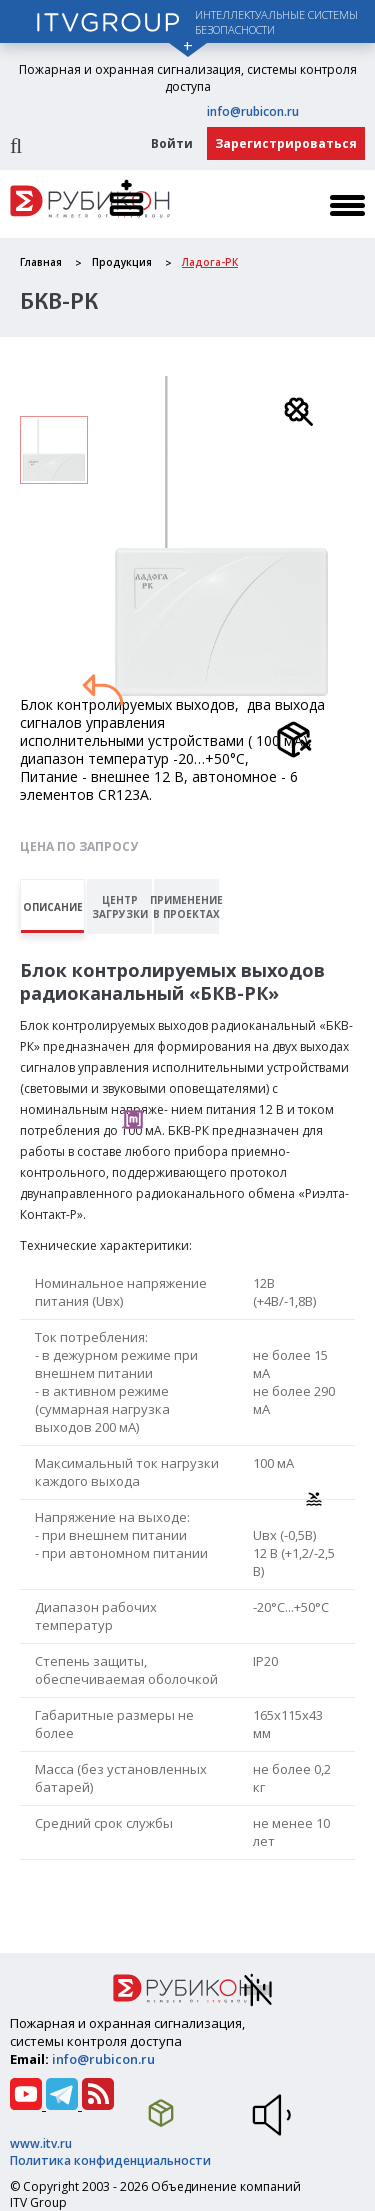  What do you see at coordinates (258, 1990) in the screenshot?
I see `audio waveform disabled or muted` at bounding box center [258, 1990].